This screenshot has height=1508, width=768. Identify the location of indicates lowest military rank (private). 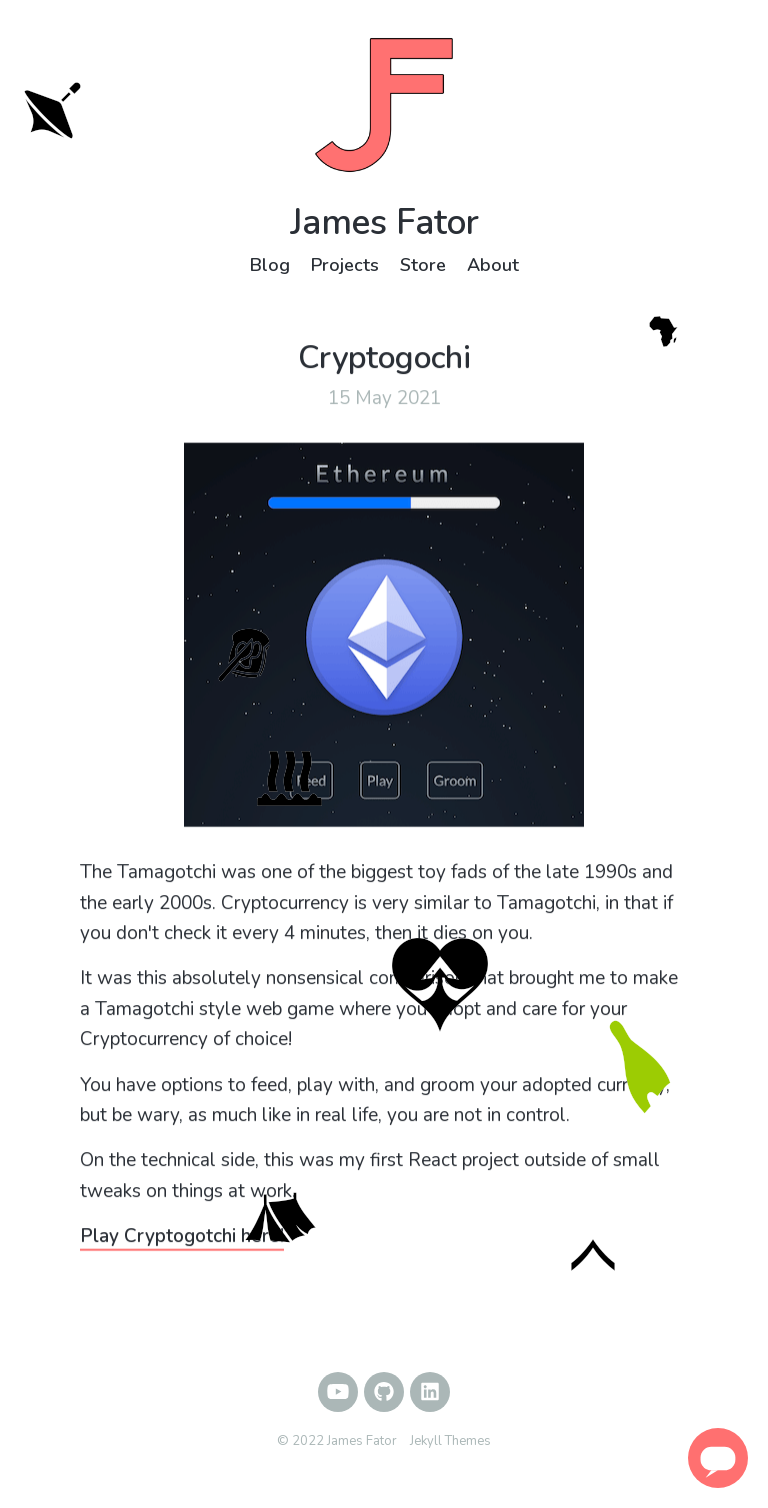
(593, 1255).